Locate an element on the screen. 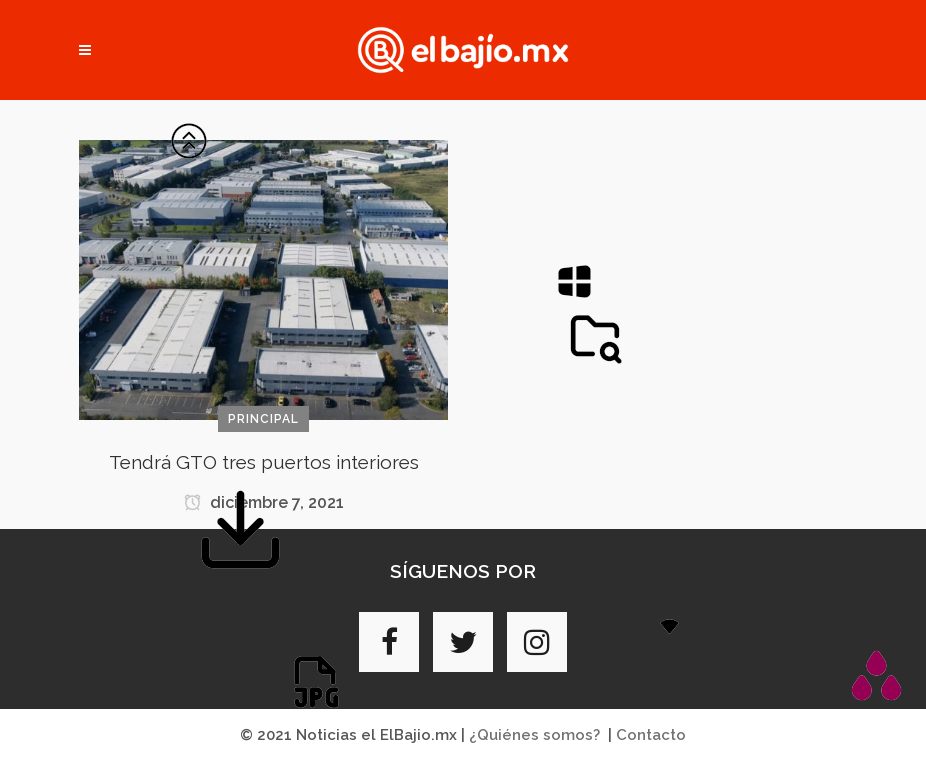  scroll to top of page is located at coordinates (189, 141).